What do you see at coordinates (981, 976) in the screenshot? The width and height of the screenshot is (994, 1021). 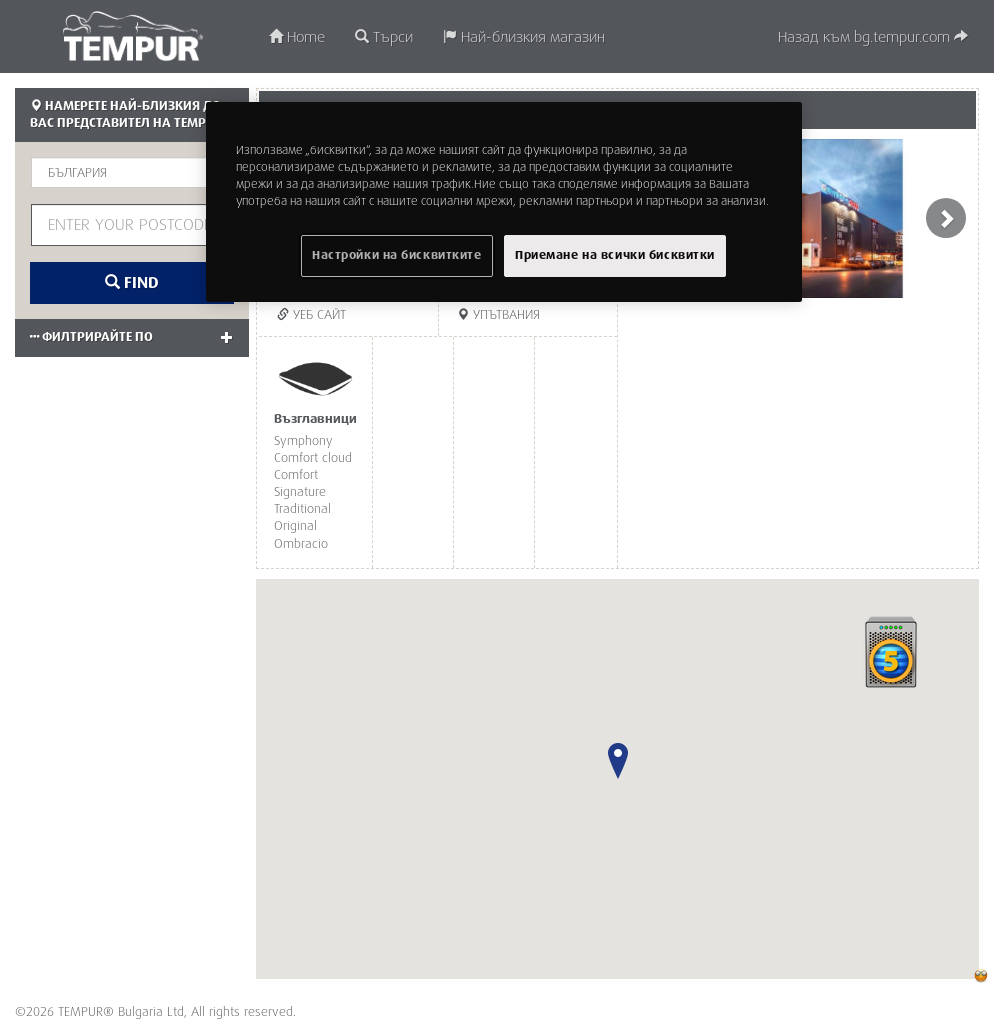 I see `indicates a nerdy or studious status` at bounding box center [981, 976].